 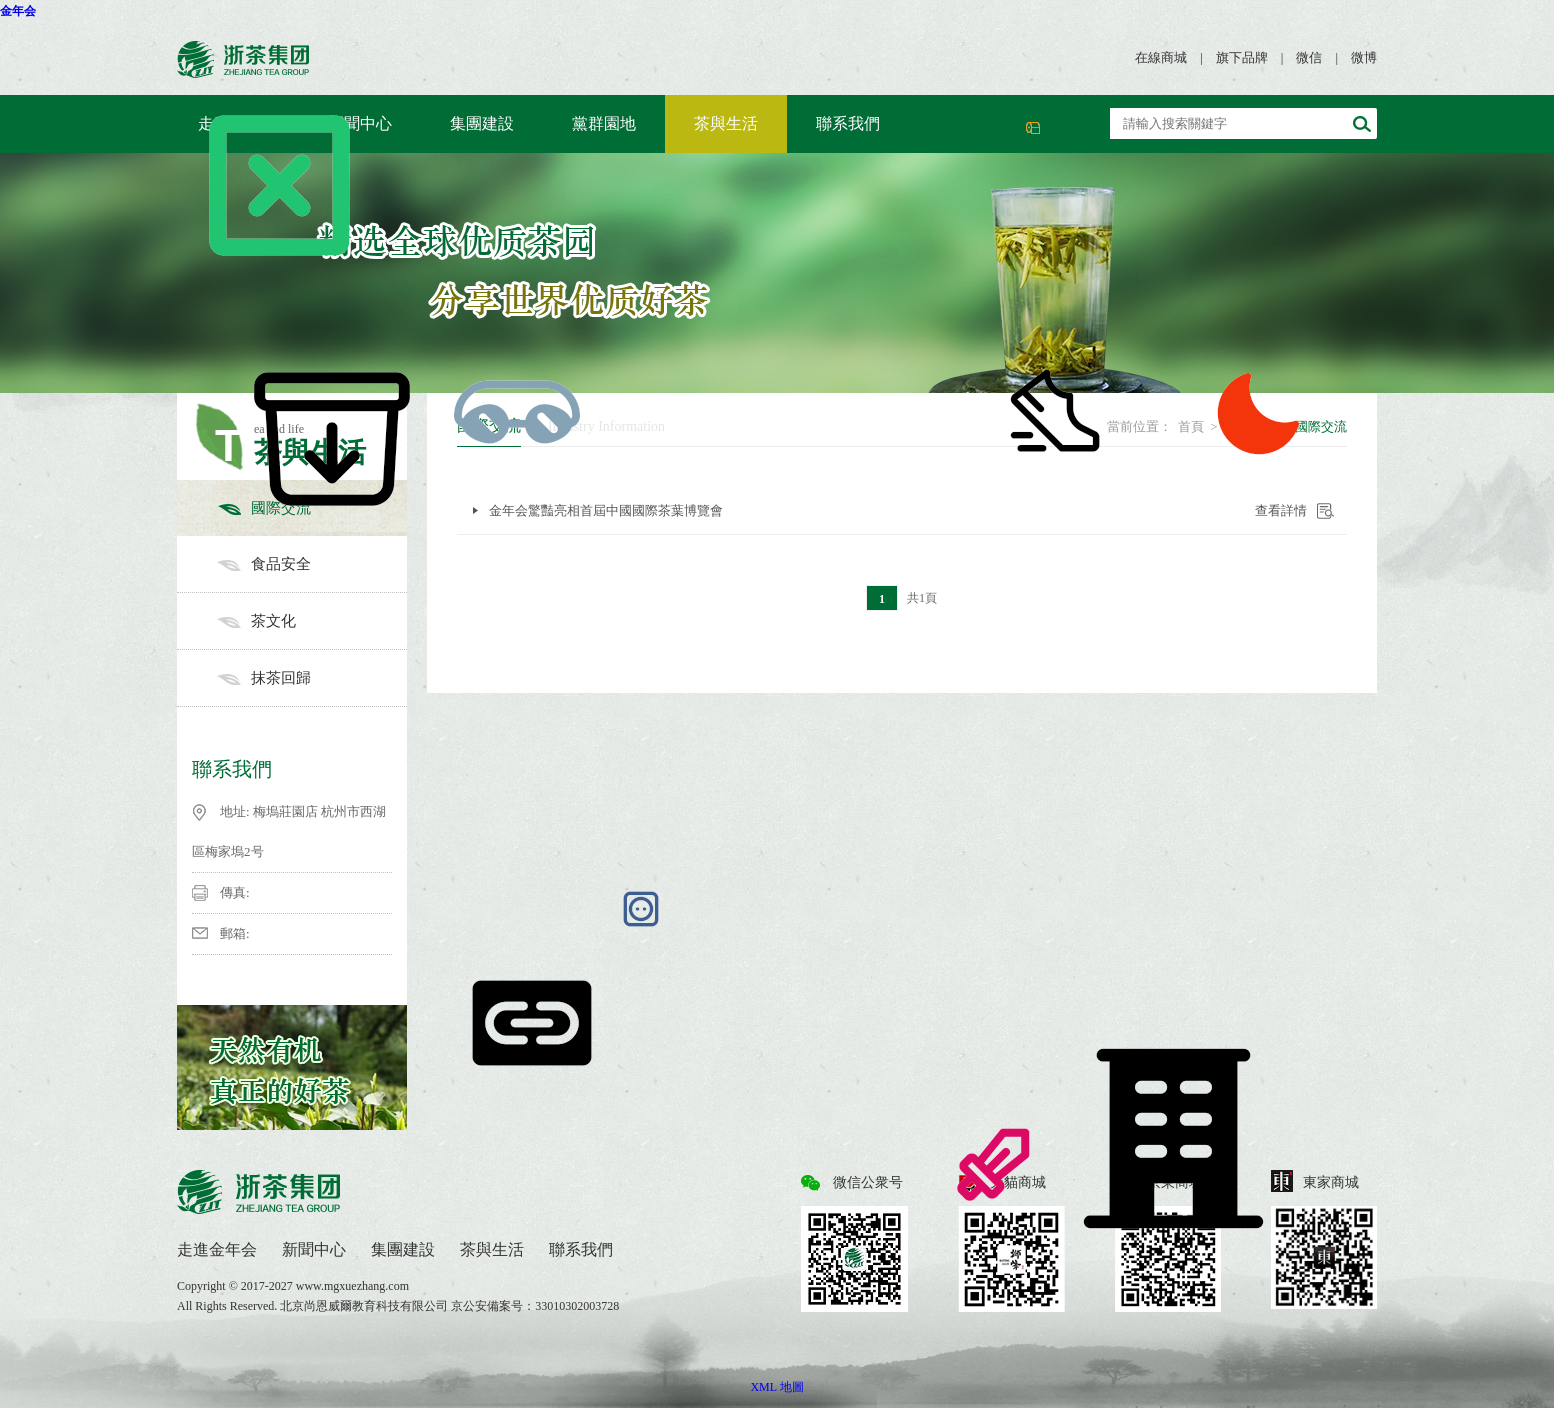 I want to click on close or dismiss a modal window, so click(x=279, y=185).